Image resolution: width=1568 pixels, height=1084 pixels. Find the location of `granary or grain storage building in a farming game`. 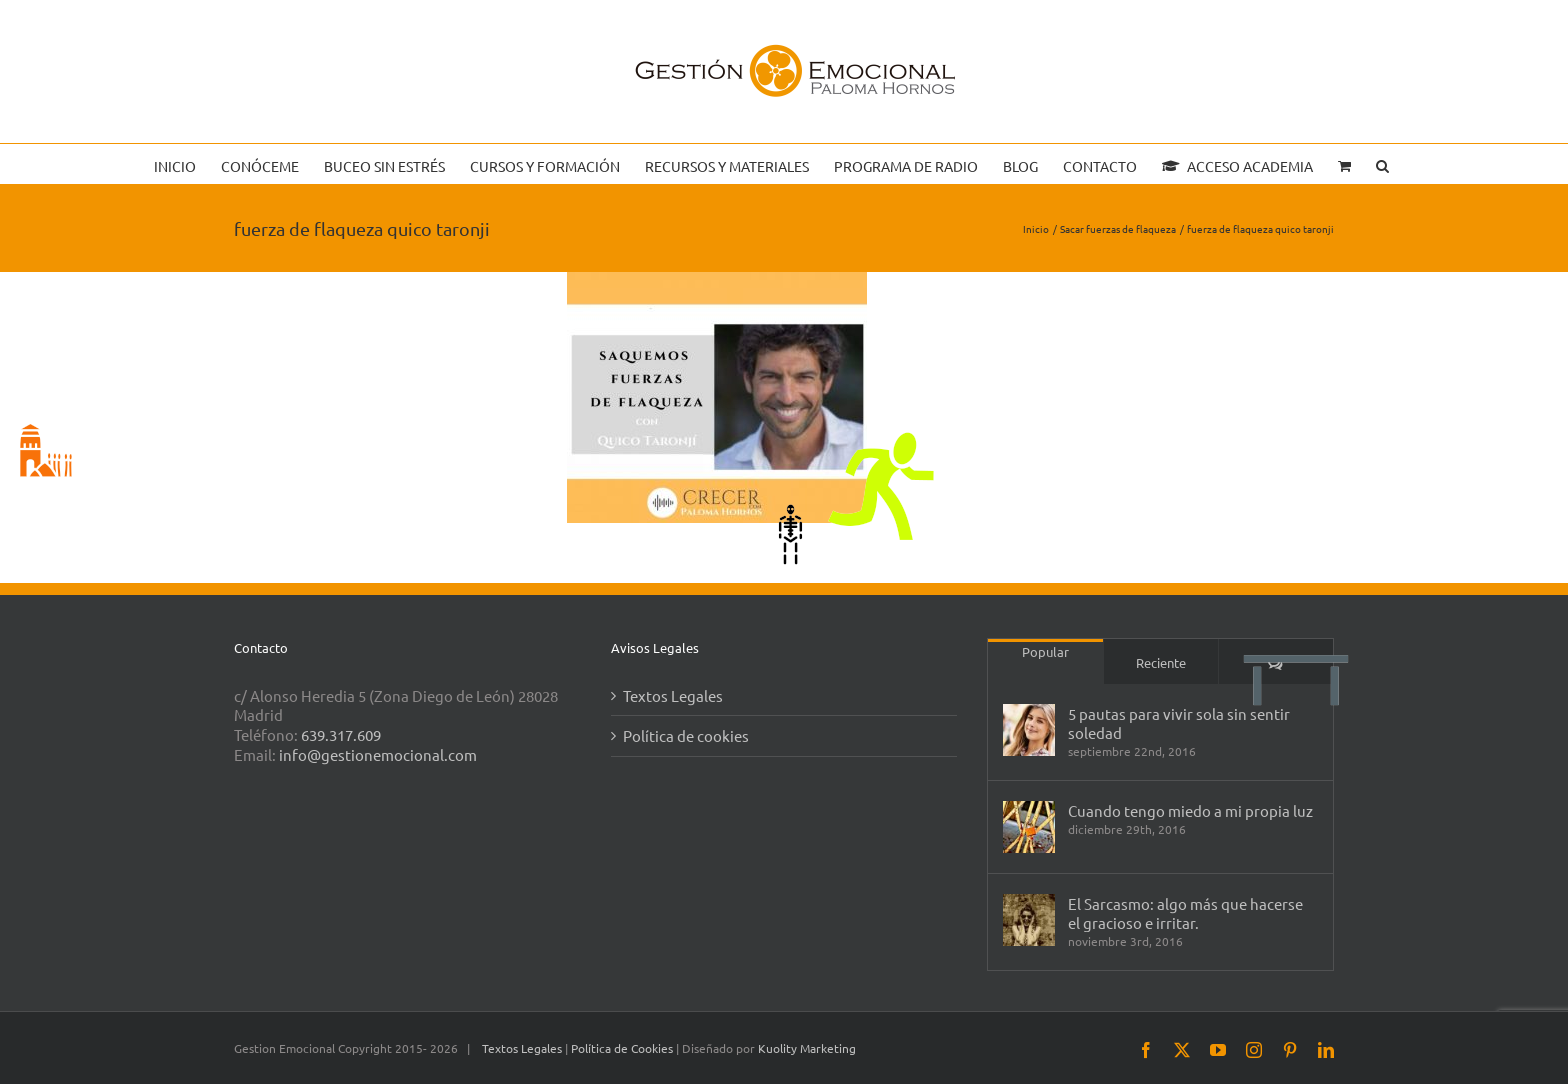

granary or grain storage building in a farming game is located at coordinates (46, 449).